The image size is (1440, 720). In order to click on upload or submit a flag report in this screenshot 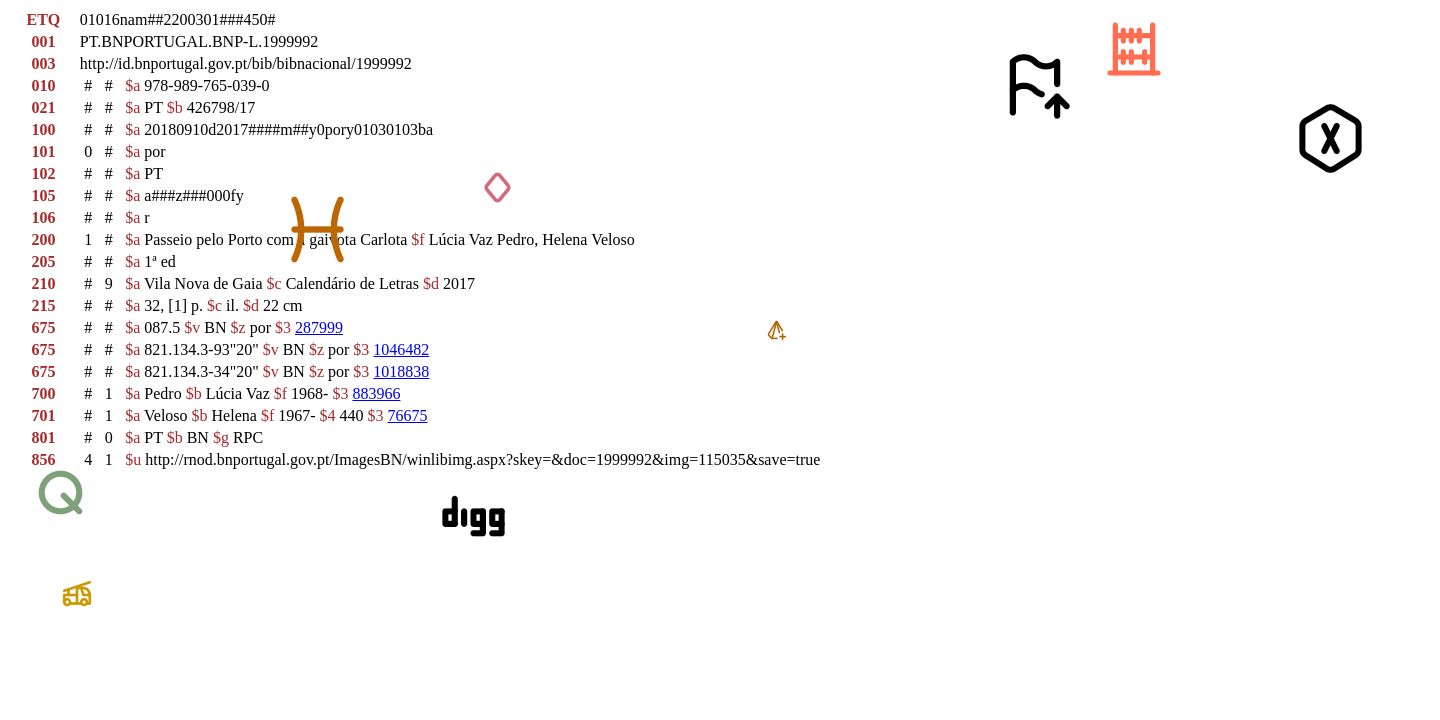, I will do `click(1035, 84)`.